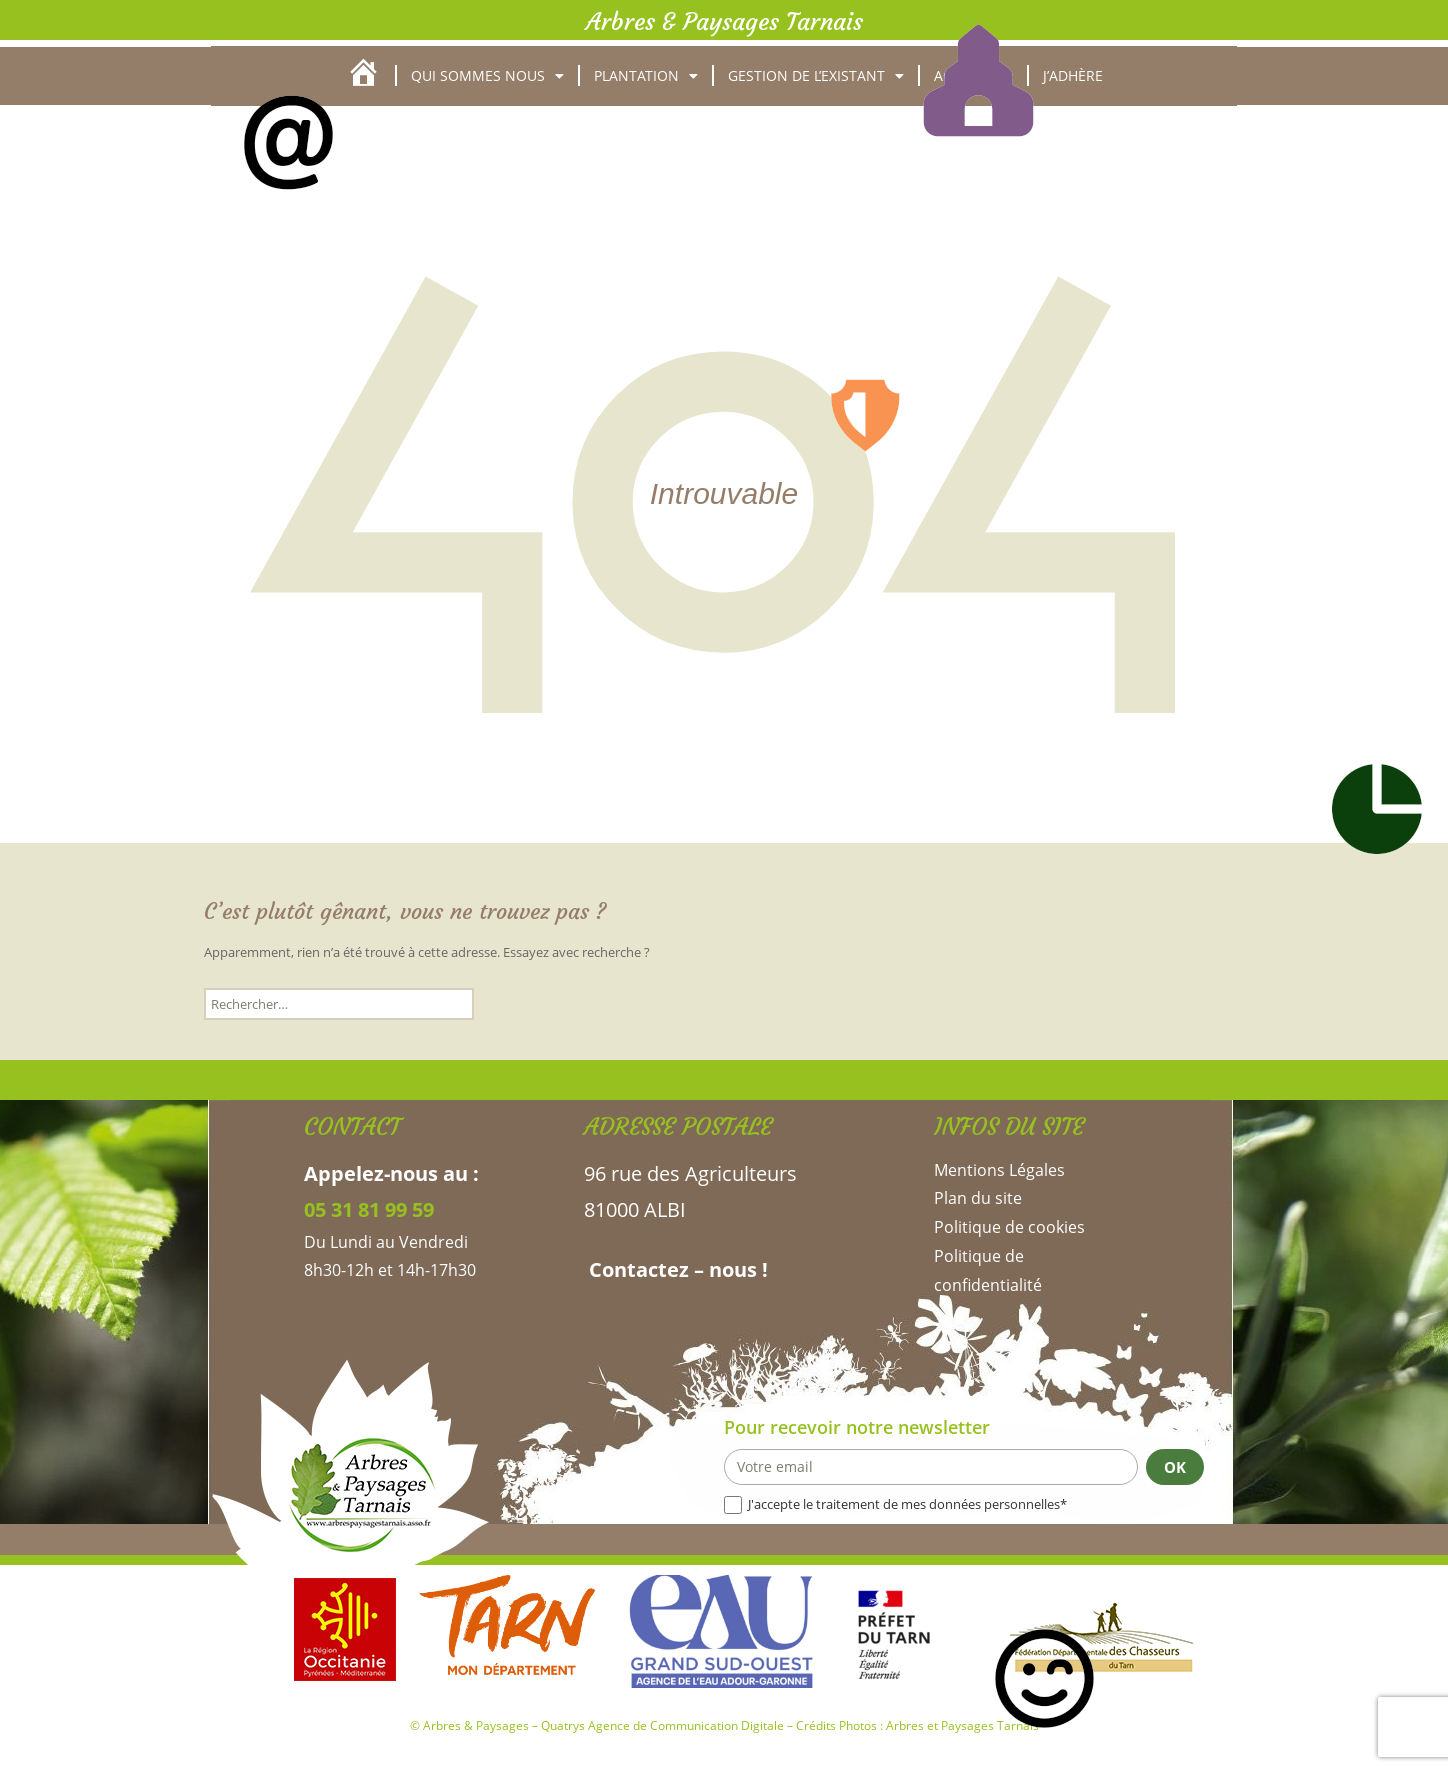 This screenshot has width=1448, height=1771. Describe the element at coordinates (1377, 809) in the screenshot. I see `view pie chart analytics` at that location.